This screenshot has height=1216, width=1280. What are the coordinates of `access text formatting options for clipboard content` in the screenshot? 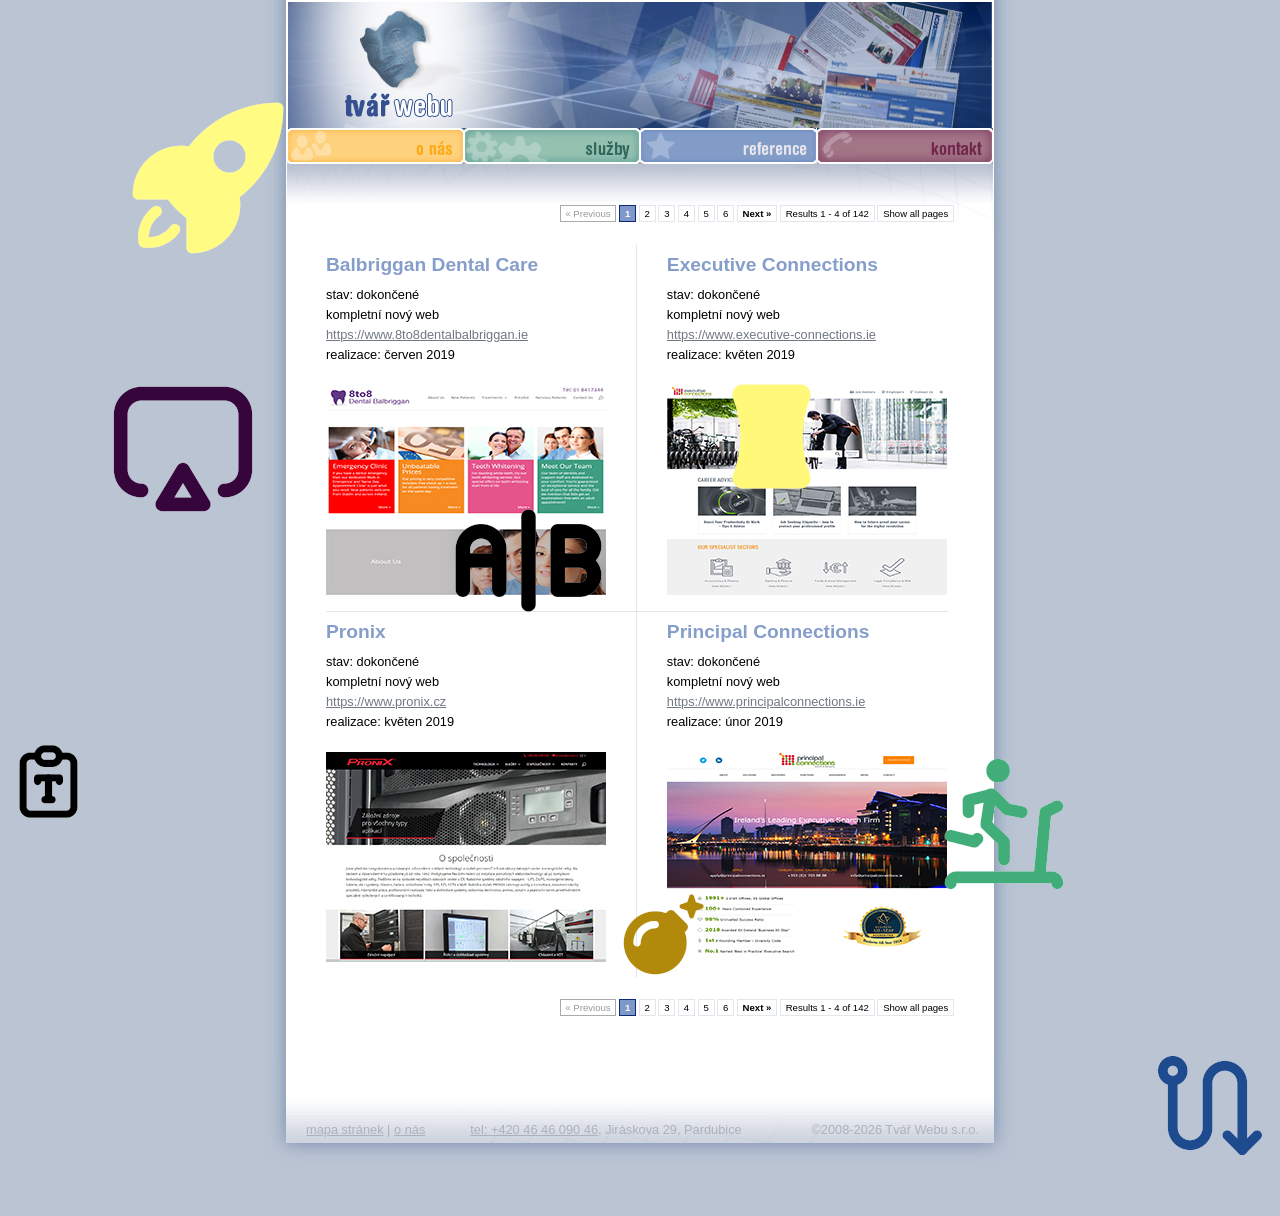 It's located at (48, 781).